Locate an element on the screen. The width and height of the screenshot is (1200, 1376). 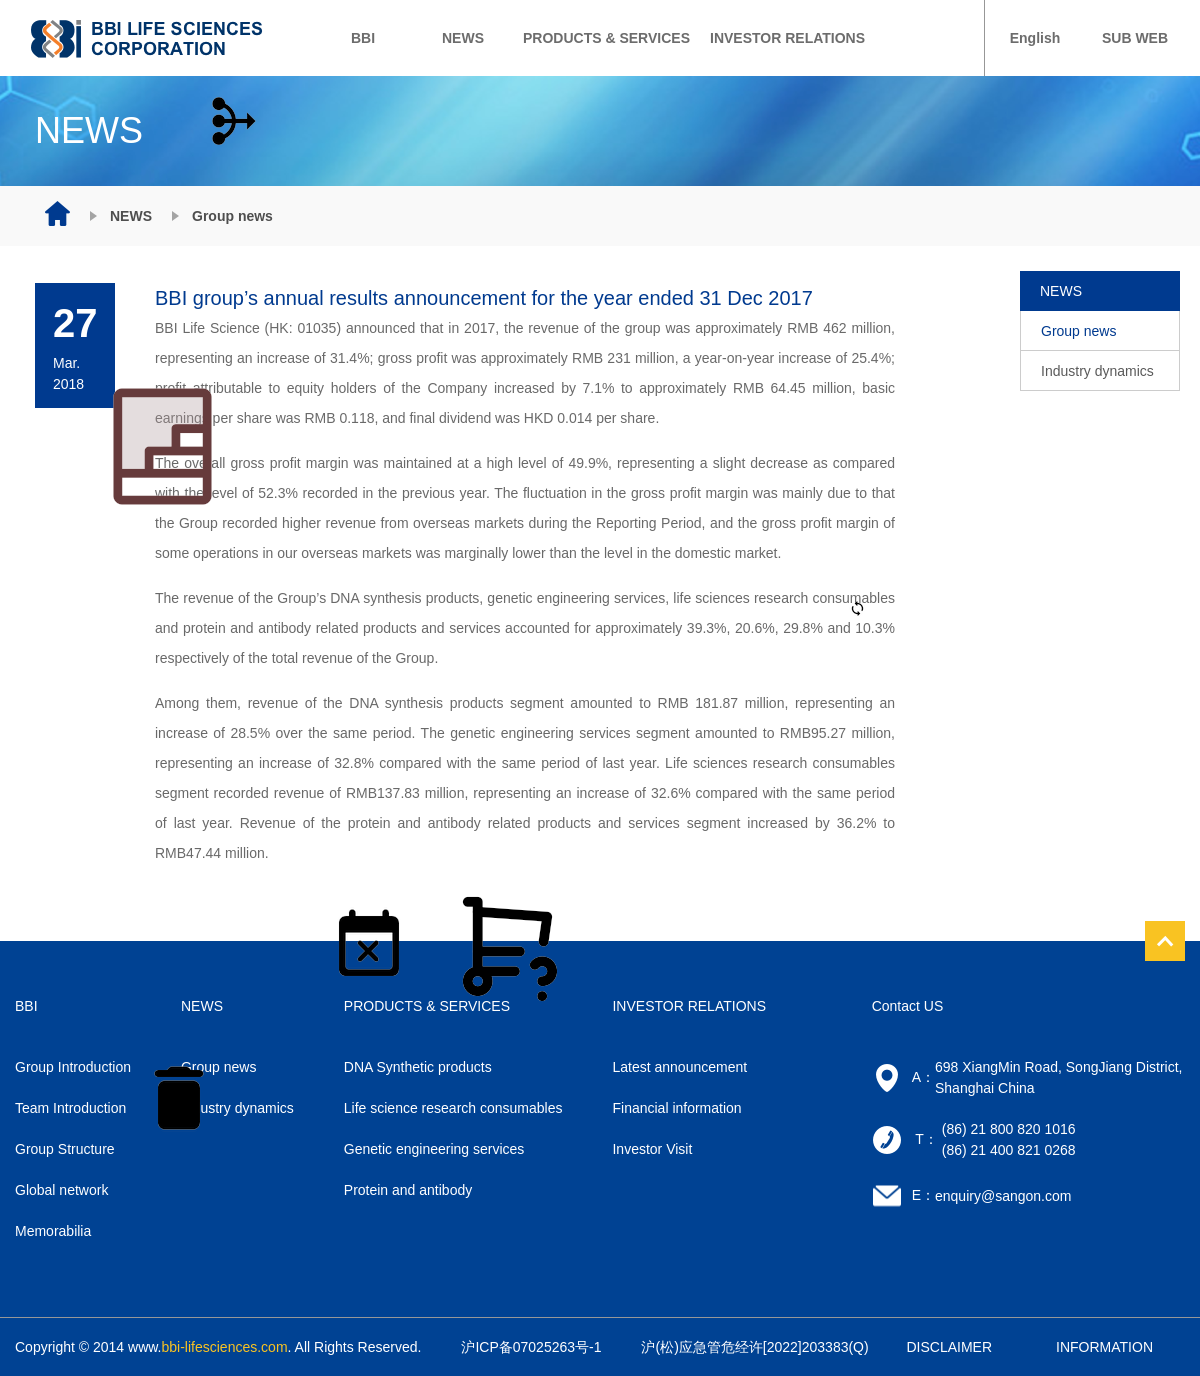
indicates stairs or stairway access is located at coordinates (162, 446).